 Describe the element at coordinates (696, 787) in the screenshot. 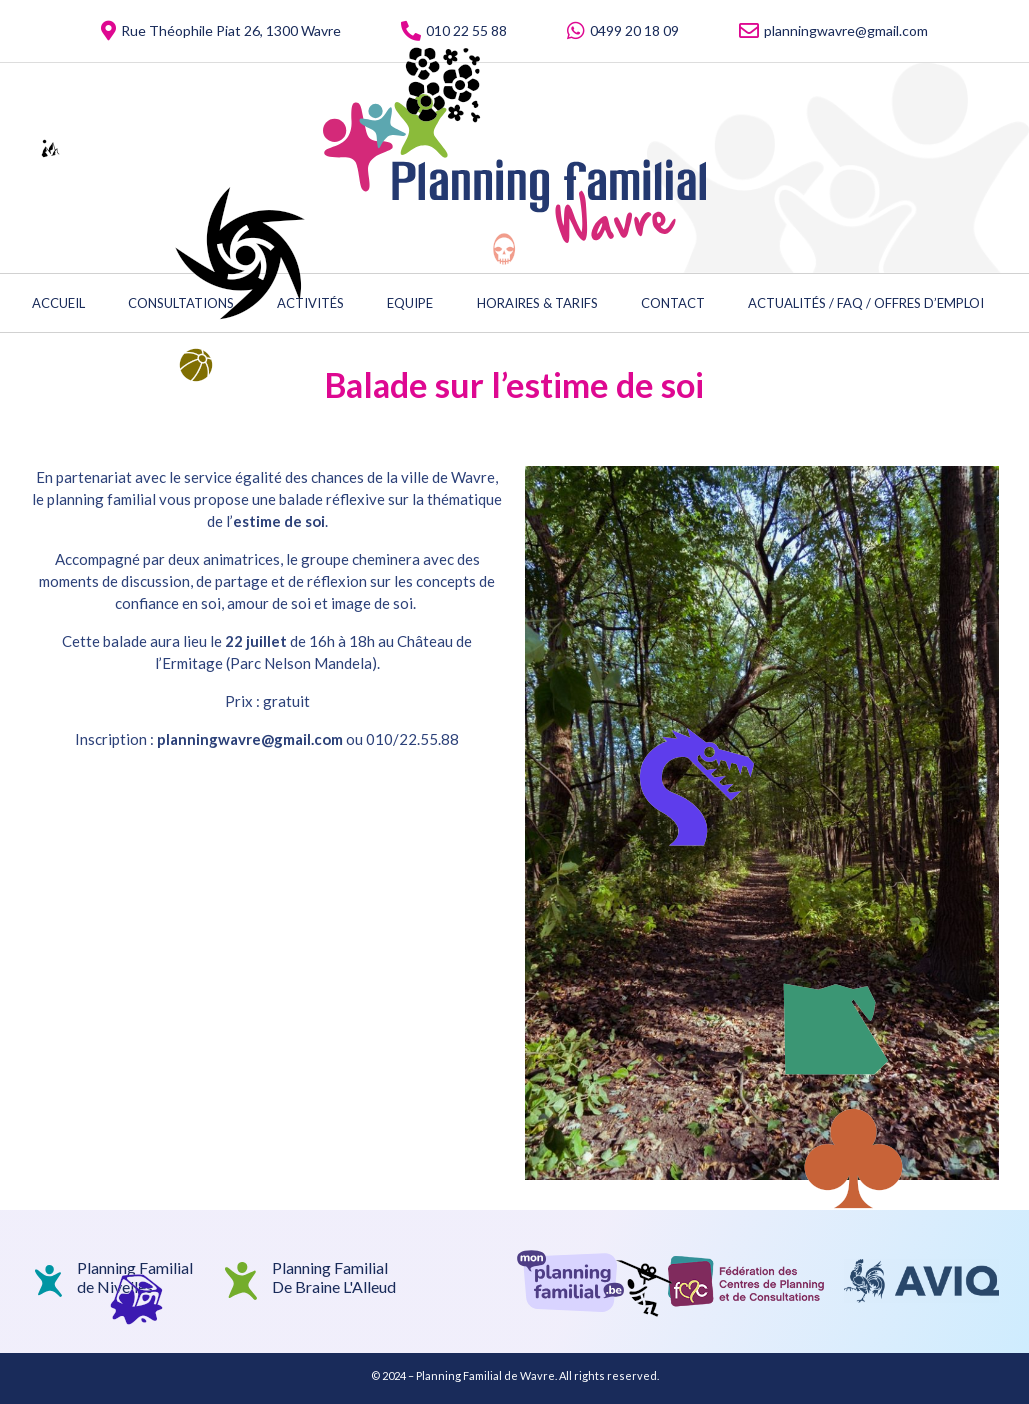

I see `select sea serpent creature in game` at that location.